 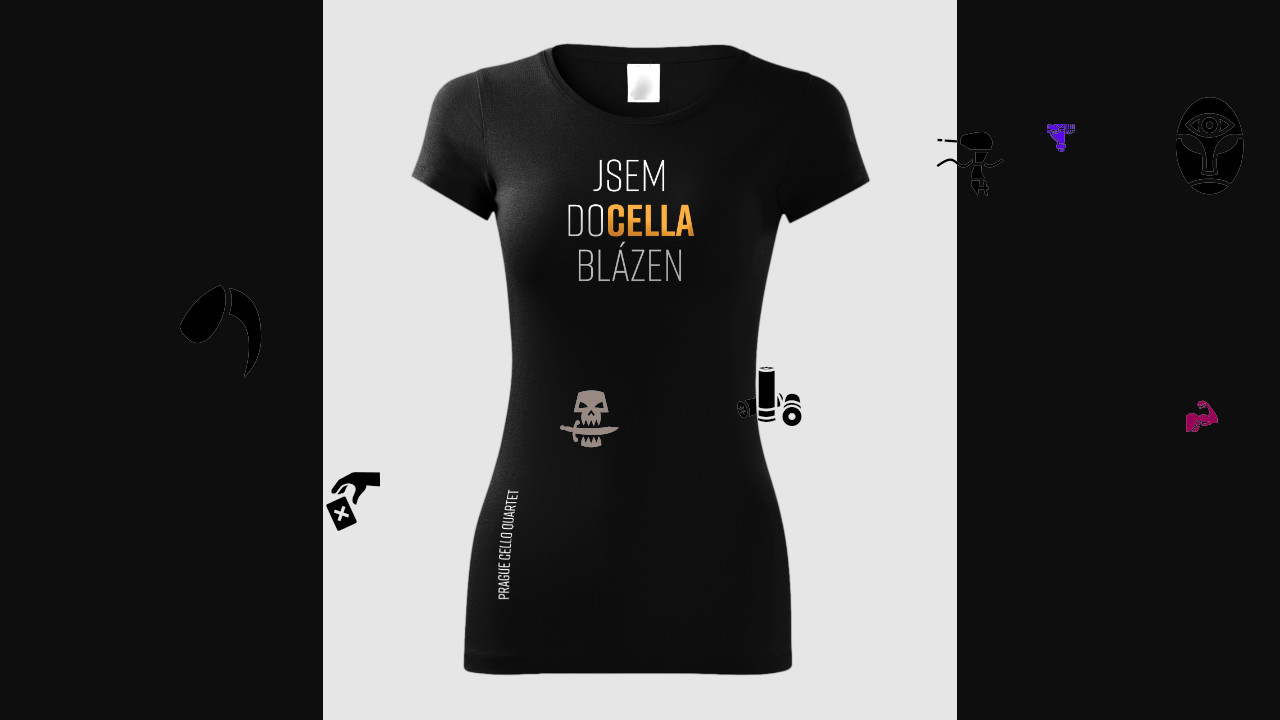 I want to click on view strength or fitness stats, so click(x=1202, y=416).